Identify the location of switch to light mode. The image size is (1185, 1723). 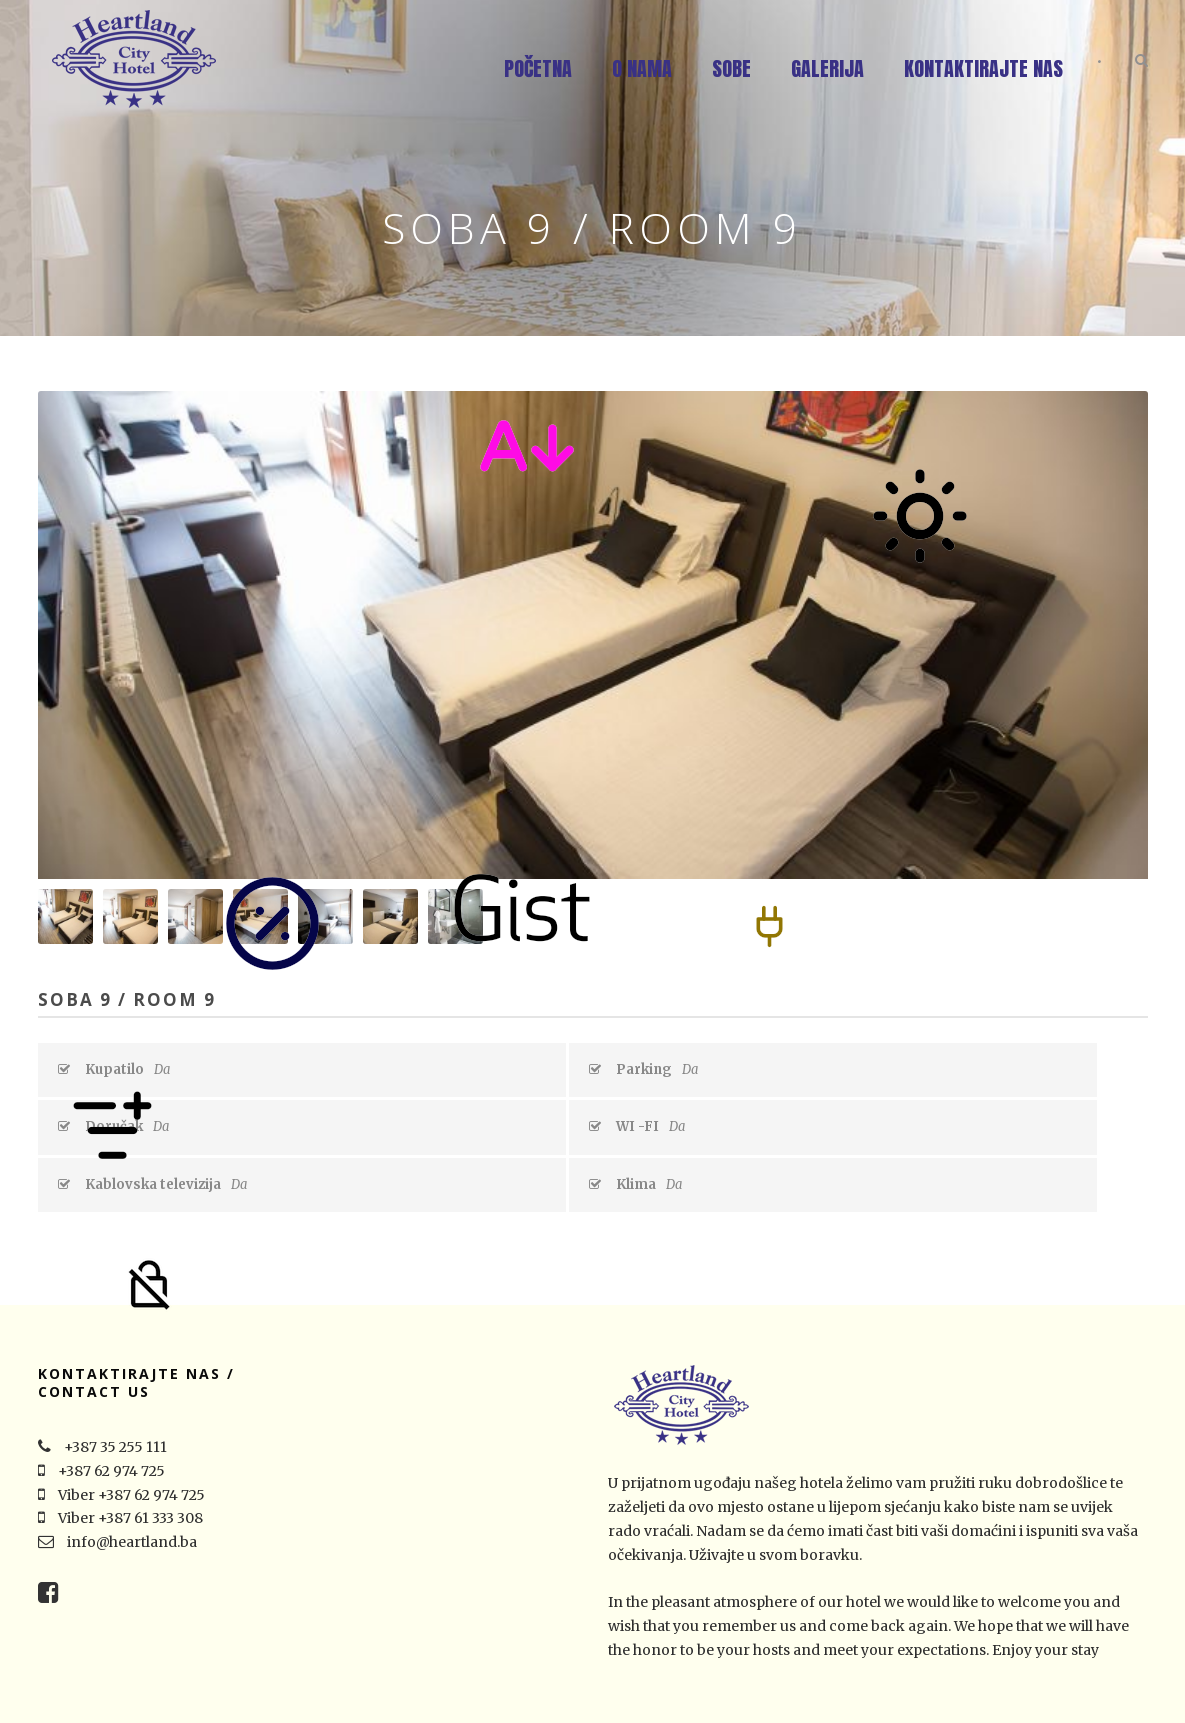
(920, 516).